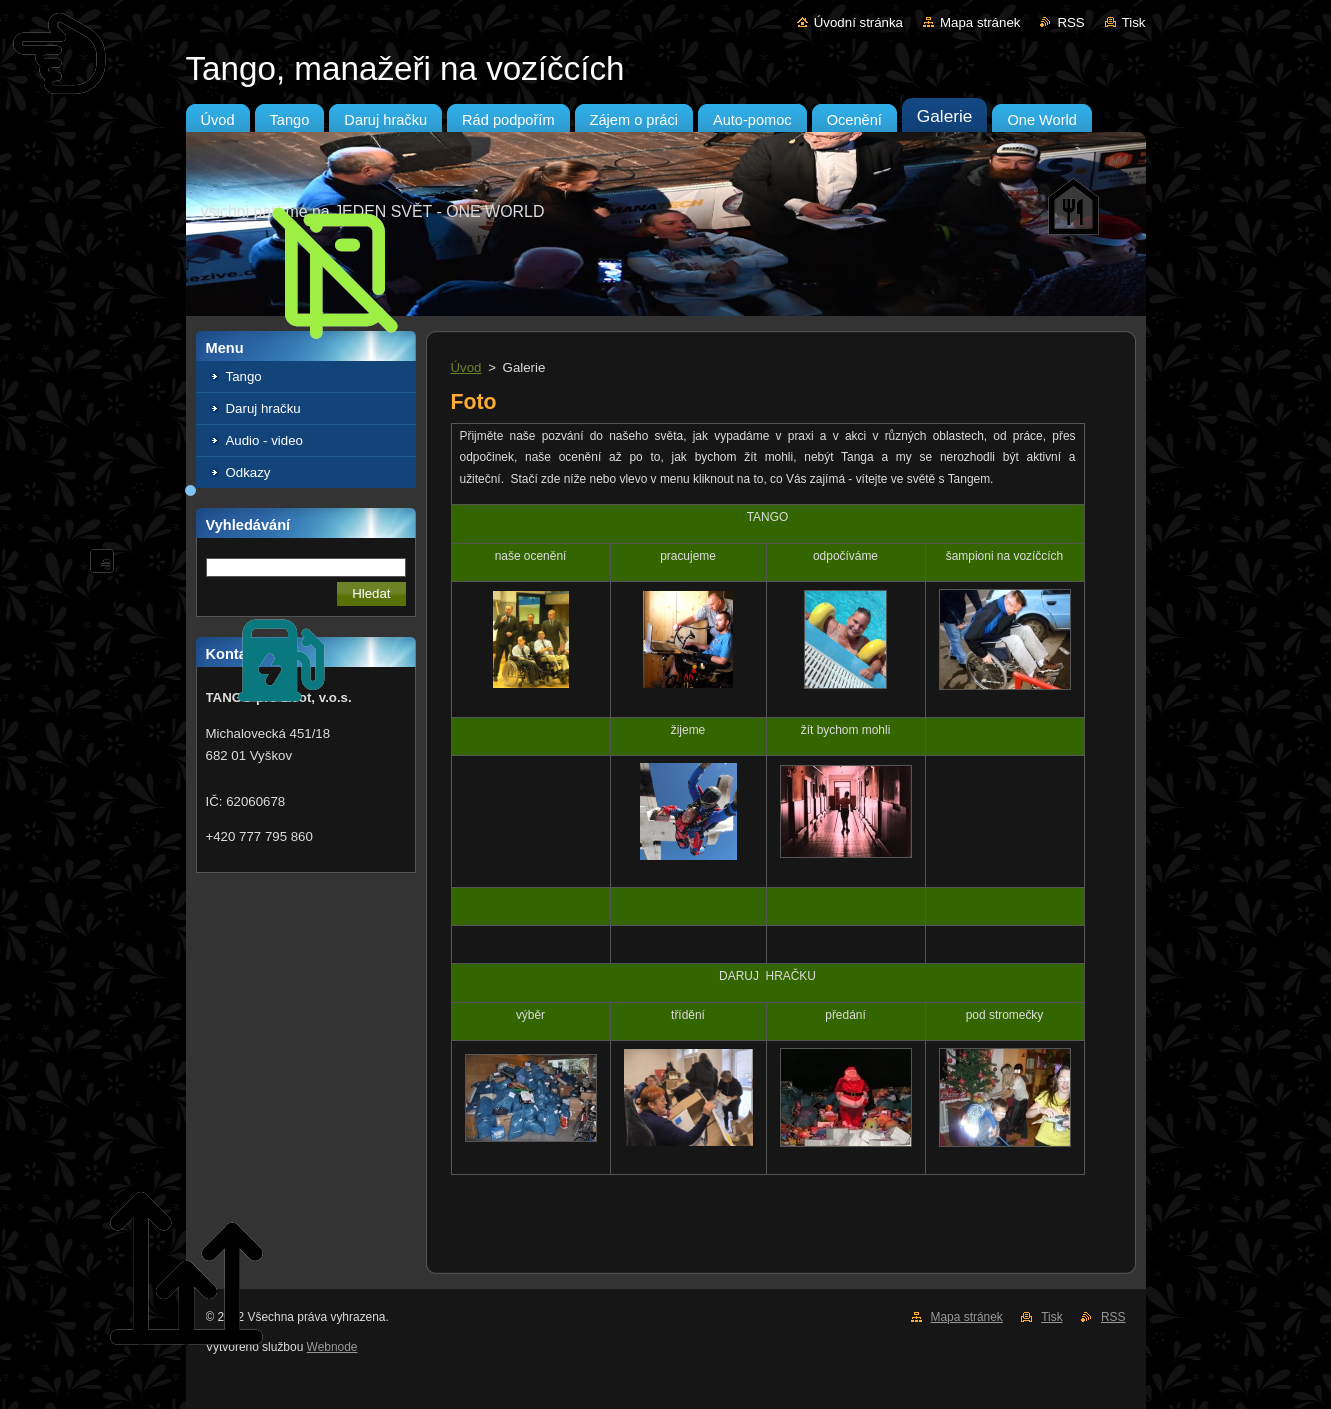 This screenshot has height=1409, width=1331. Describe the element at coordinates (190, 490) in the screenshot. I see `indicates an active or selected state` at that location.